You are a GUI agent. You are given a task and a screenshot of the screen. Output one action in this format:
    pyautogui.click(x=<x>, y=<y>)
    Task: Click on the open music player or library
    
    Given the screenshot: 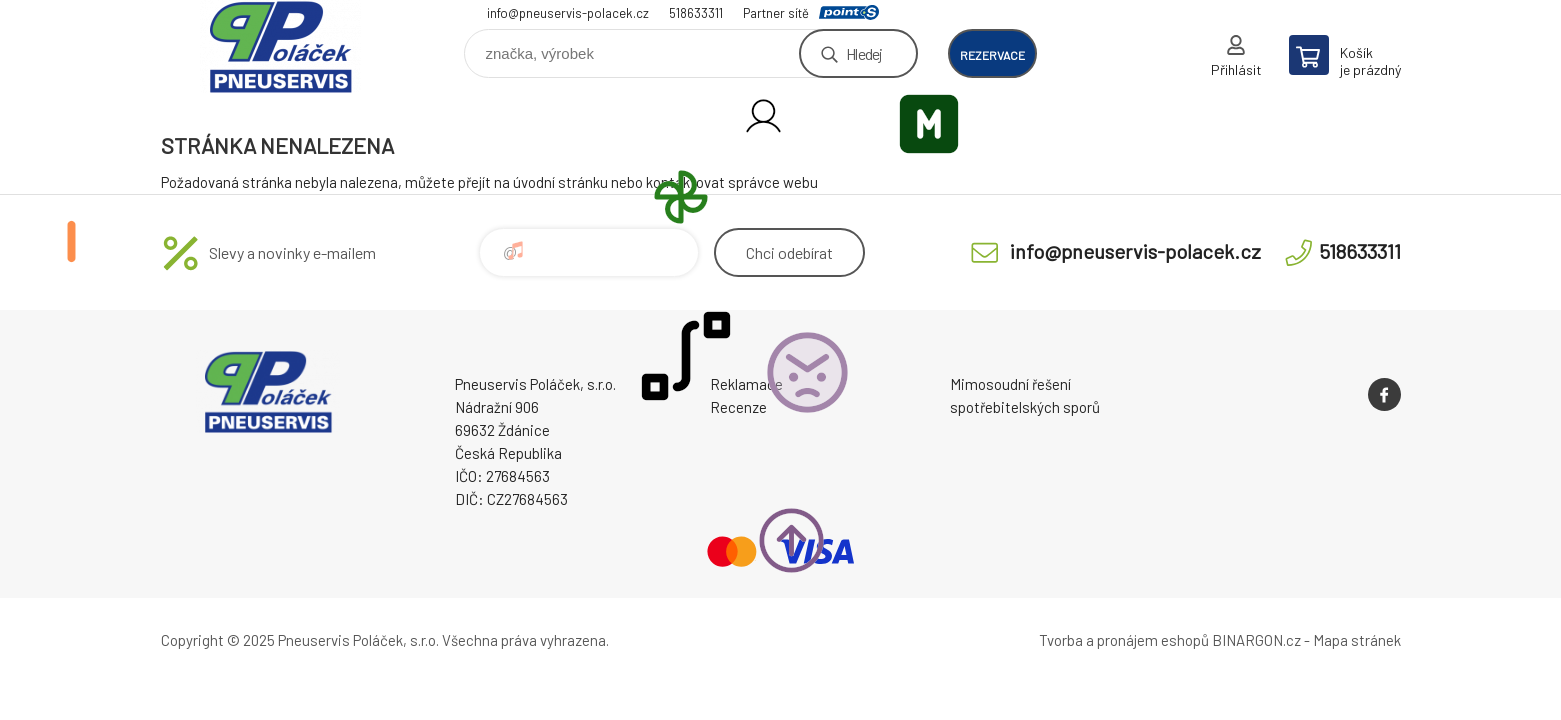 What is the action you would take?
    pyautogui.click(x=515, y=250)
    